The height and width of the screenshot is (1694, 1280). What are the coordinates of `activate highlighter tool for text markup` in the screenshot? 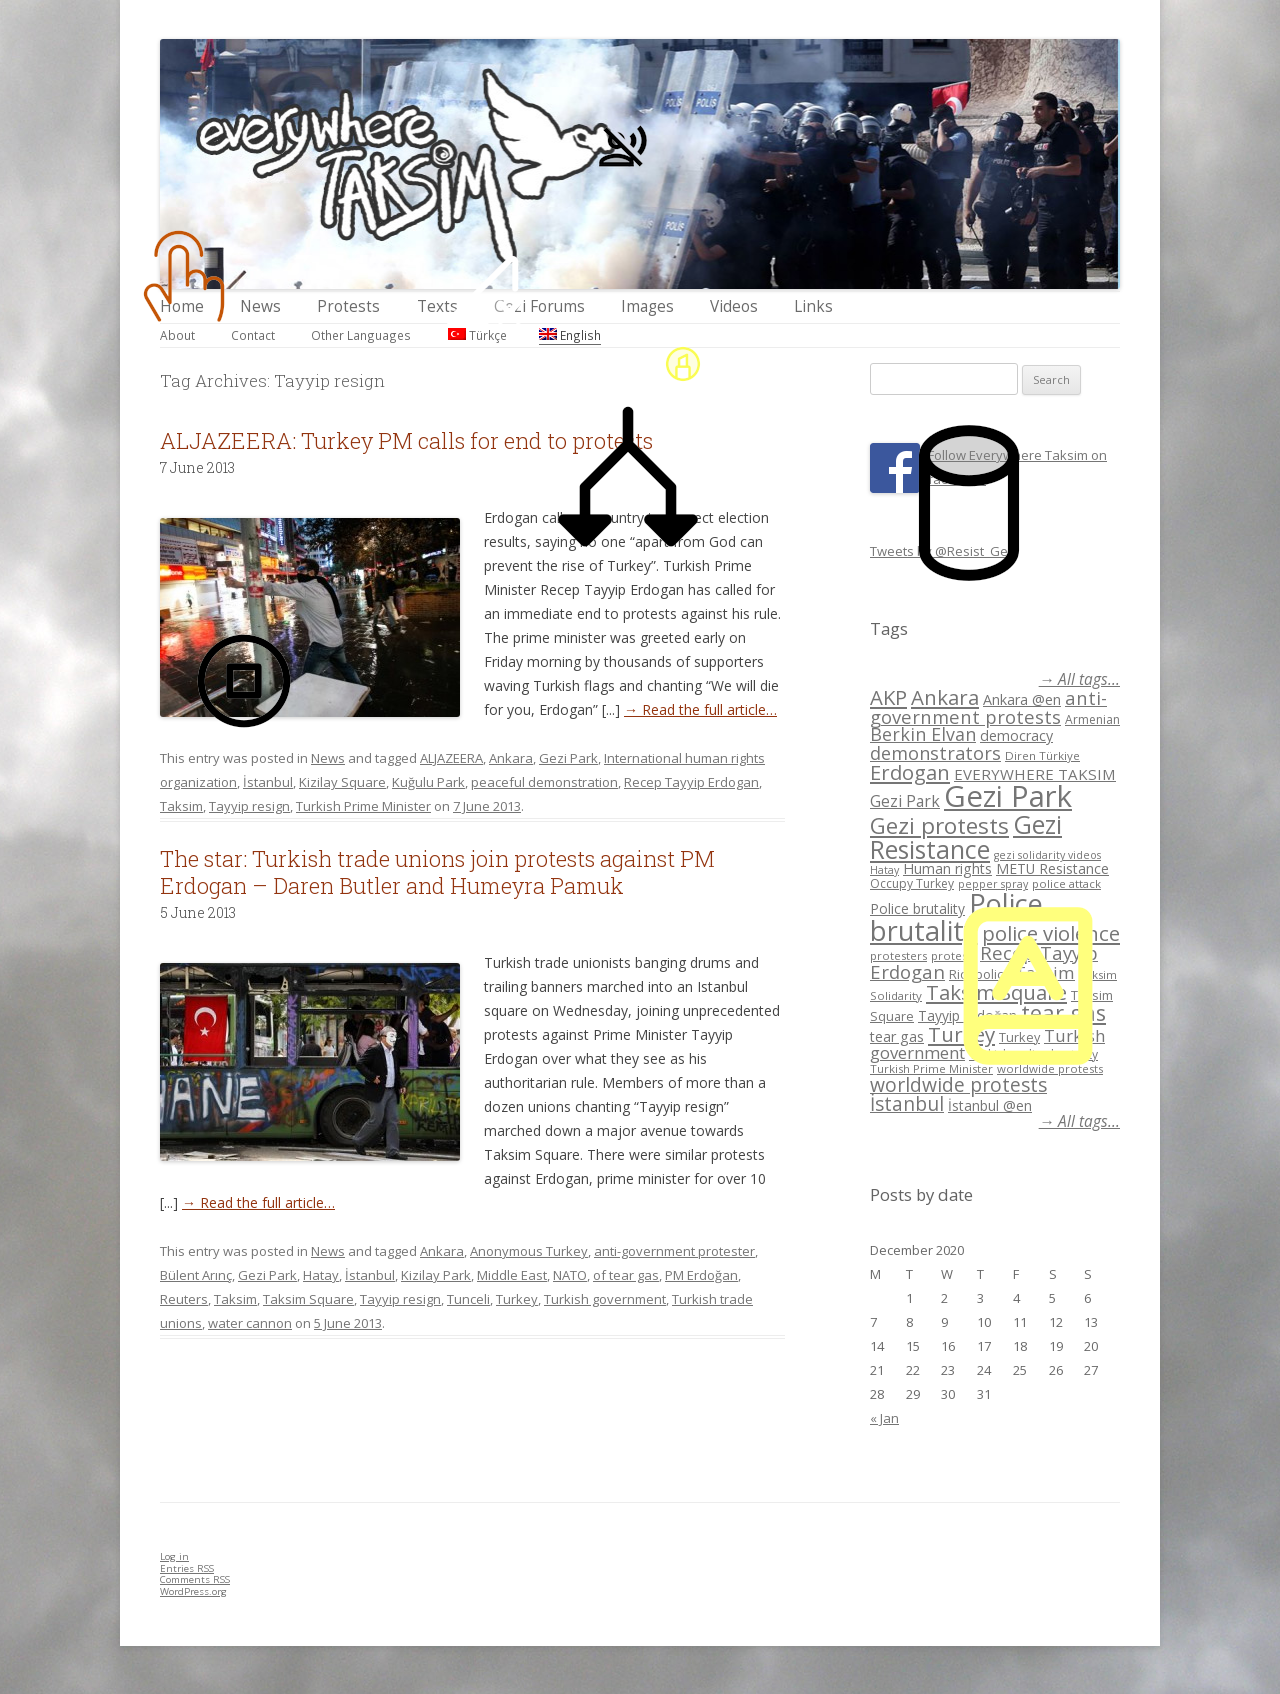 It's located at (683, 364).